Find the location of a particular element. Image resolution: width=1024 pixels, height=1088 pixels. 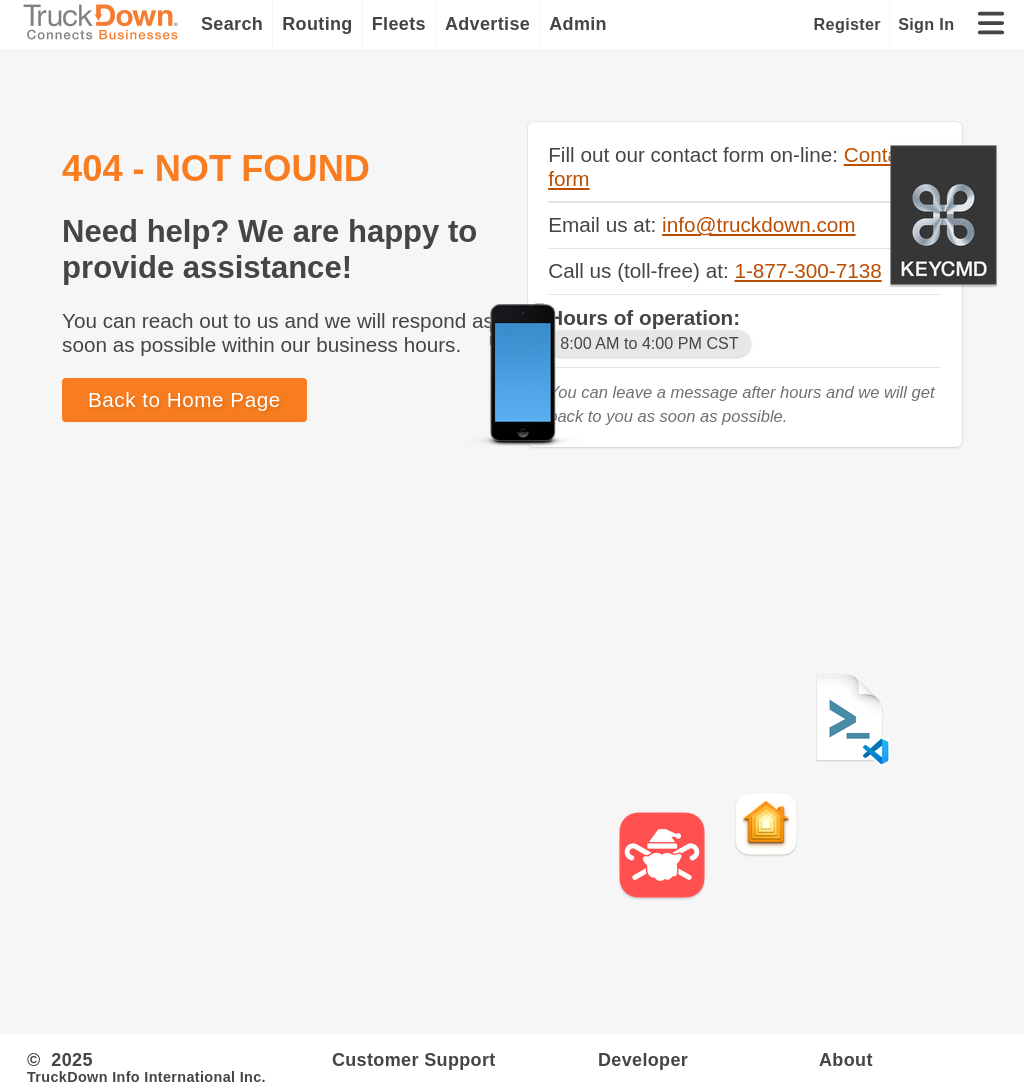

open a PowerShell script file in Visual Studio Code is located at coordinates (849, 719).